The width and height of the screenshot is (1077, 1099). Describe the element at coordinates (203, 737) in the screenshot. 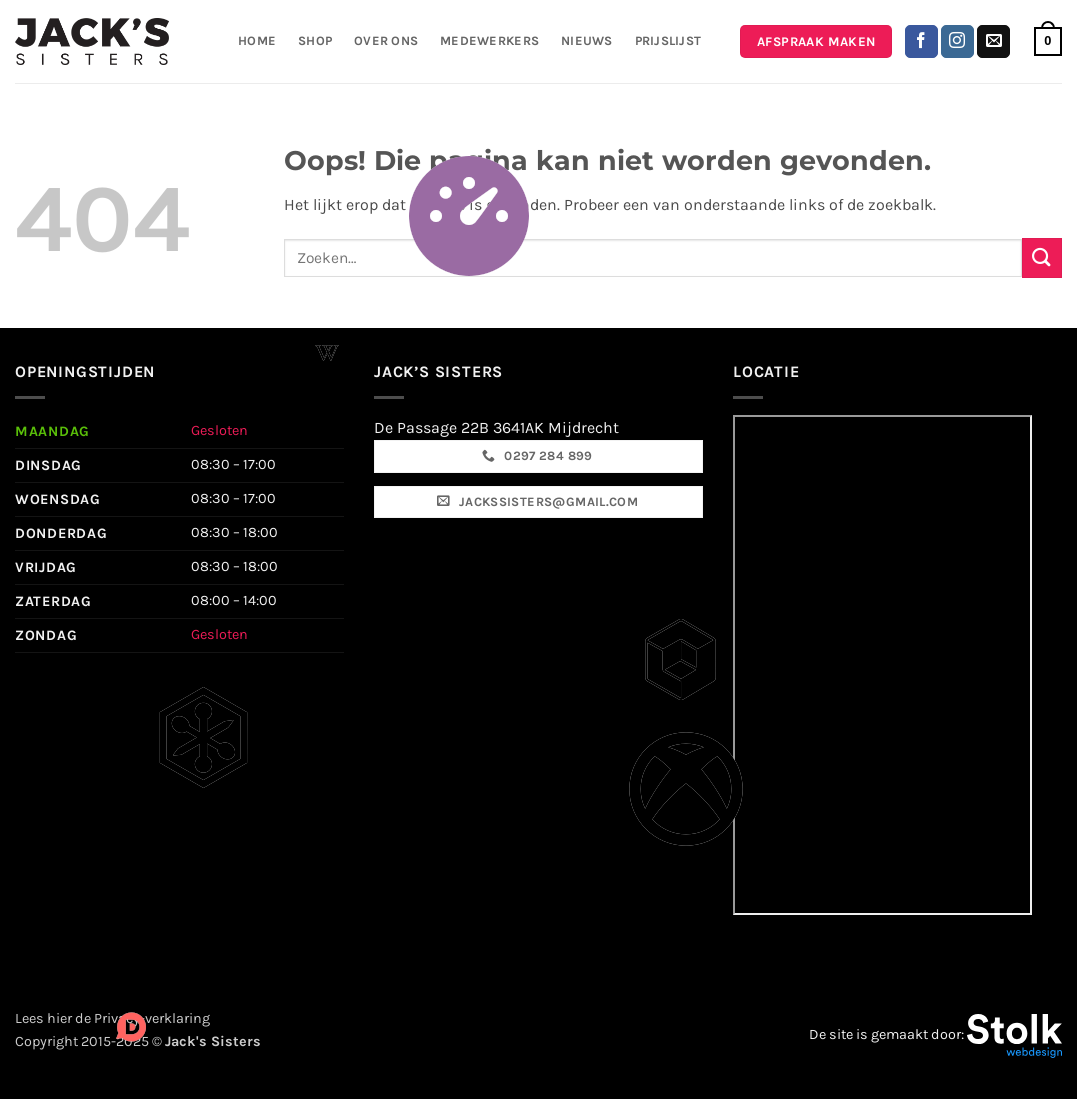

I see `legacy games logo` at that location.